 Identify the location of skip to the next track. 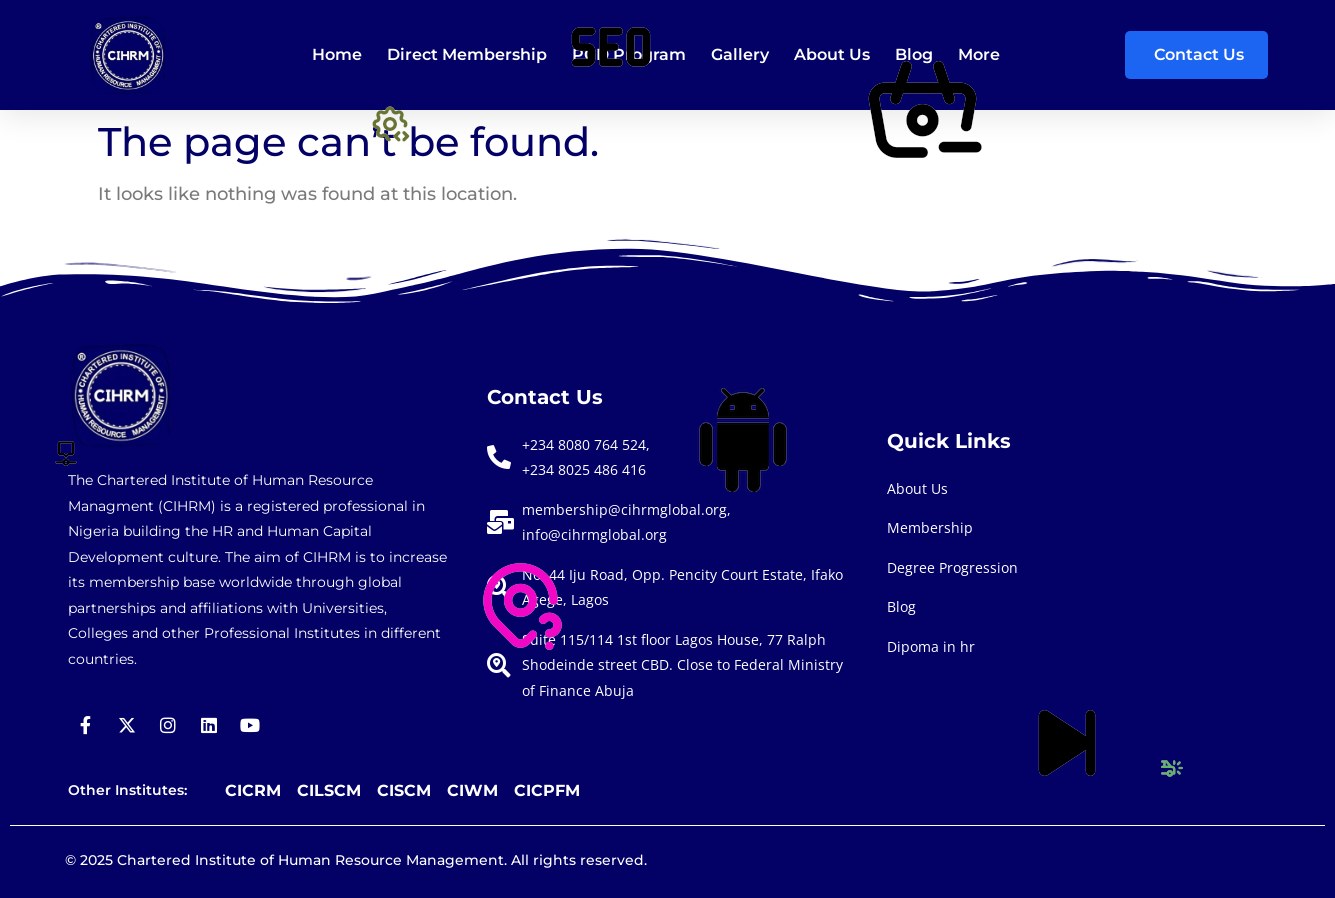
(1067, 743).